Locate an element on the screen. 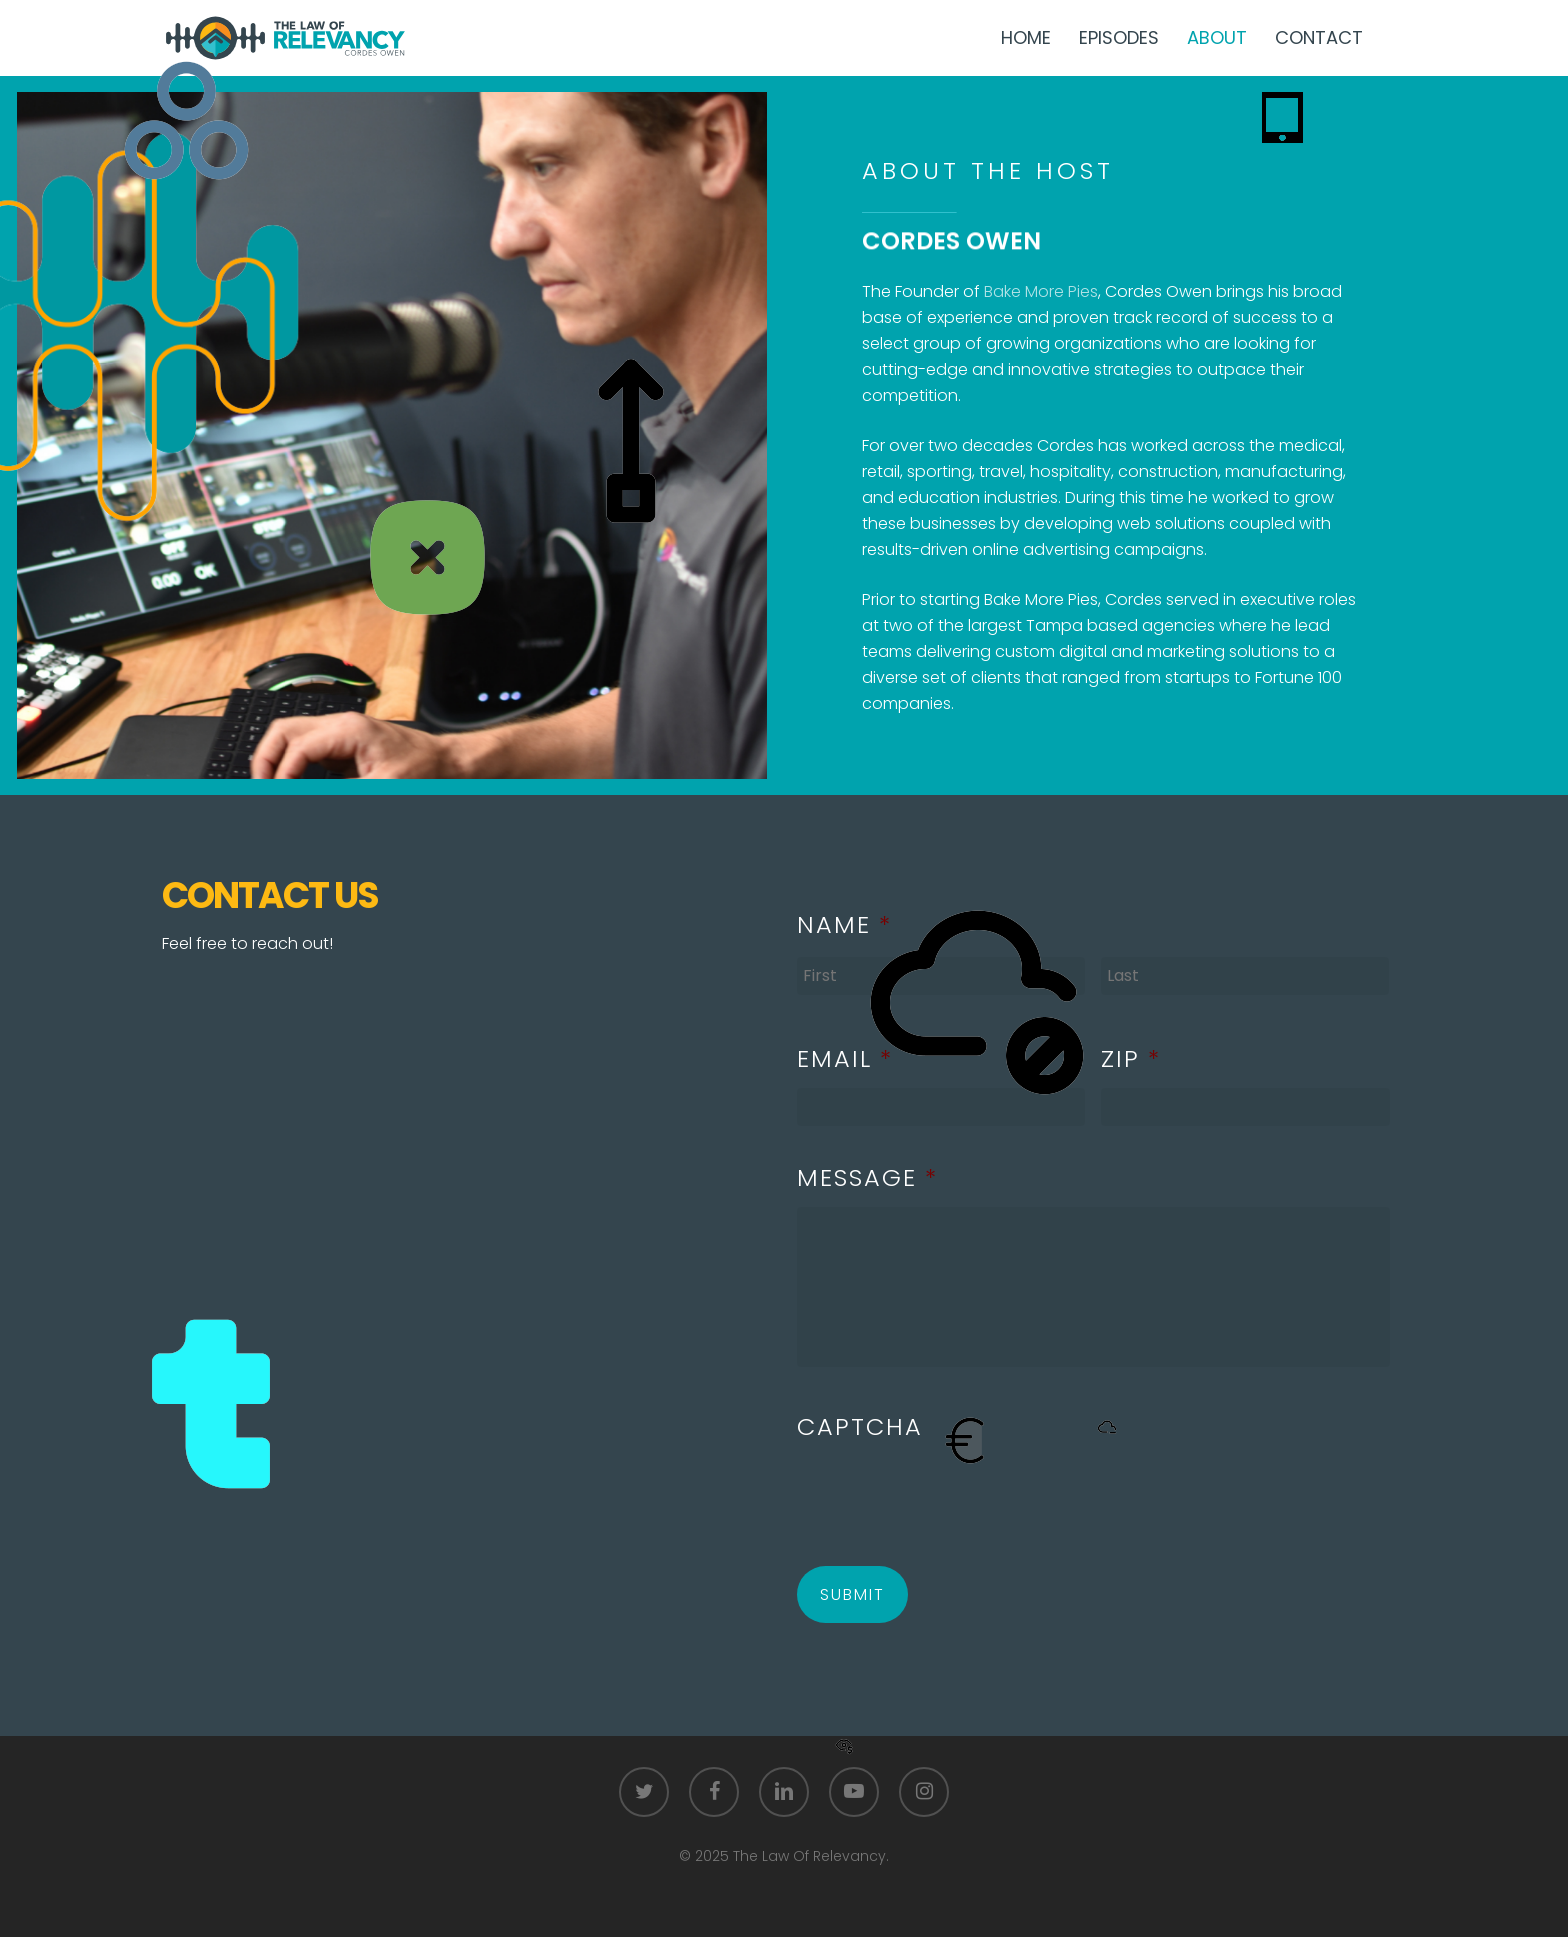 The width and height of the screenshot is (1568, 1937). open tumblr app is located at coordinates (211, 1404).